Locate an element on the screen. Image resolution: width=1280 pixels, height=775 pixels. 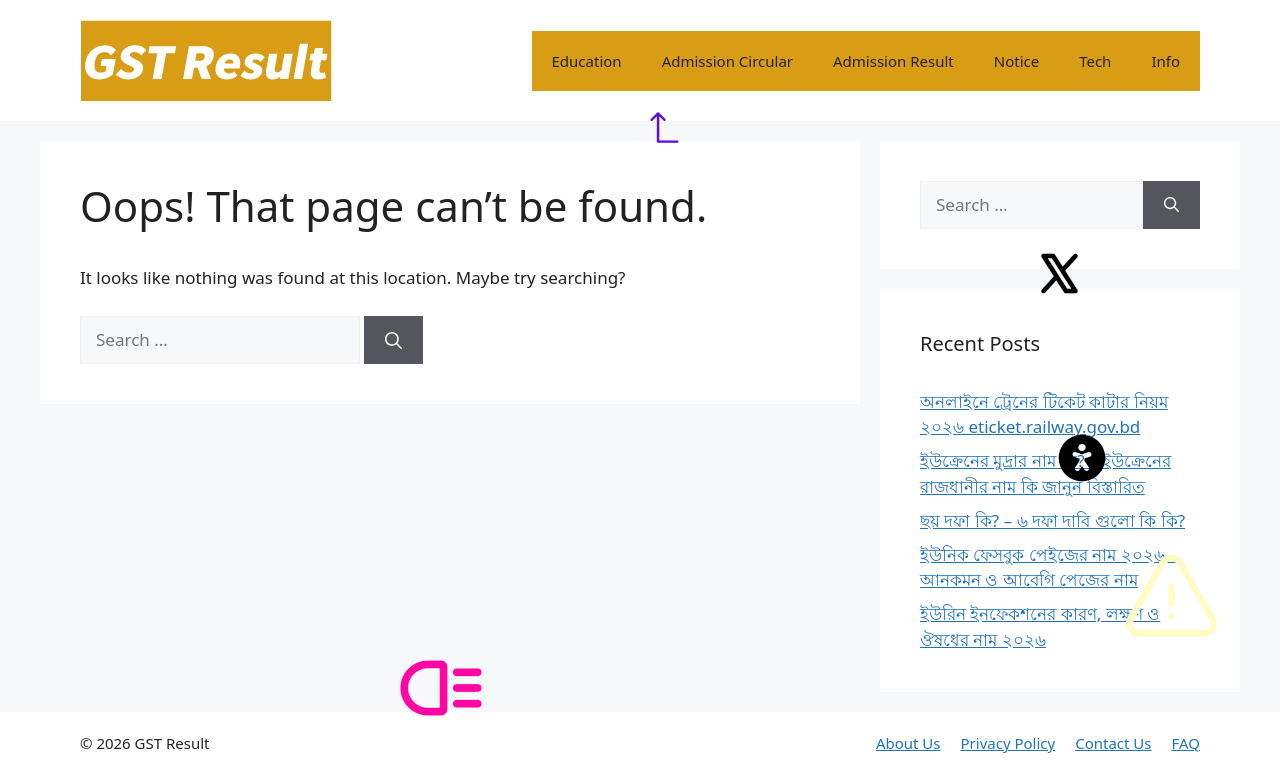
go back and up to previous level is located at coordinates (664, 127).